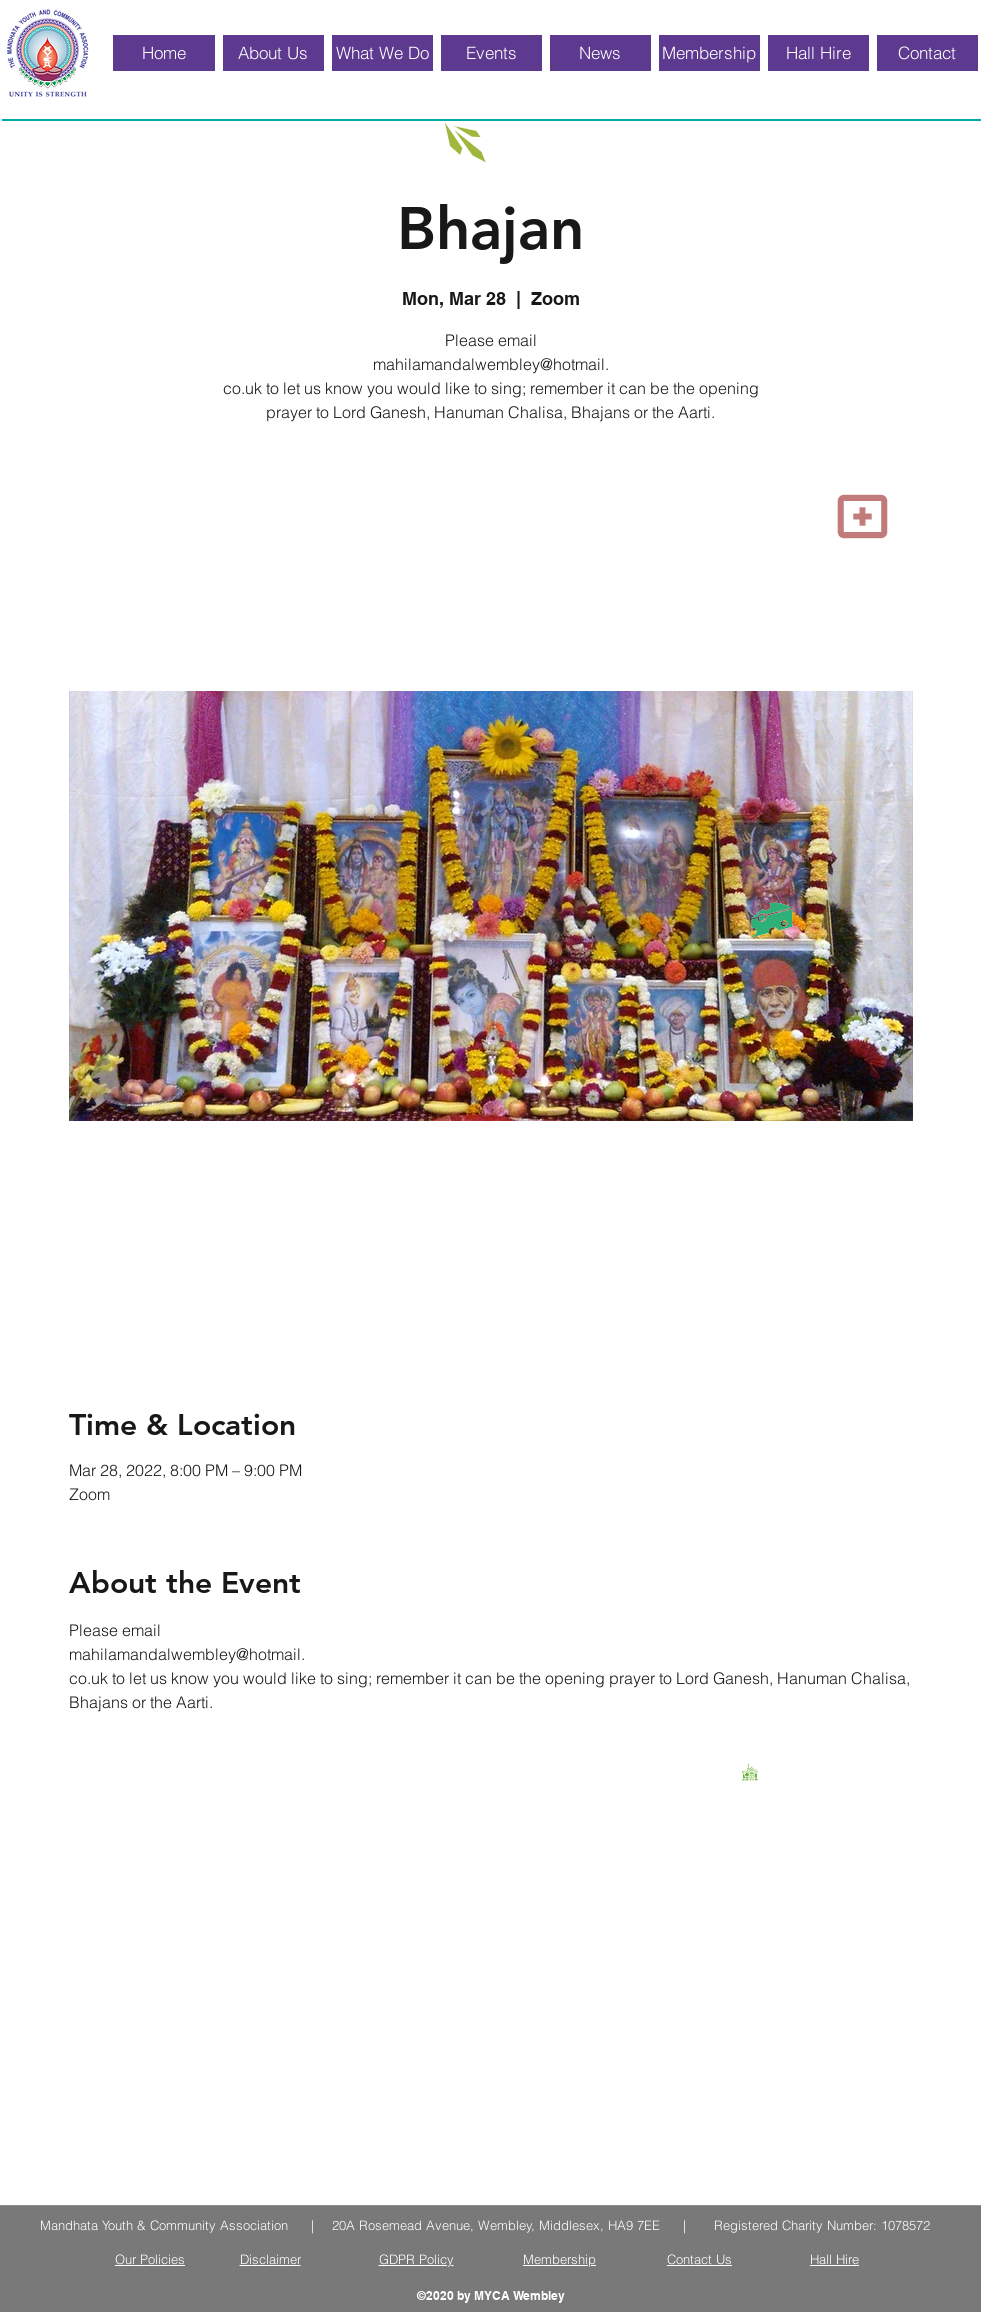  Describe the element at coordinates (772, 921) in the screenshot. I see `cheese or dairy food item in a game inventory` at that location.